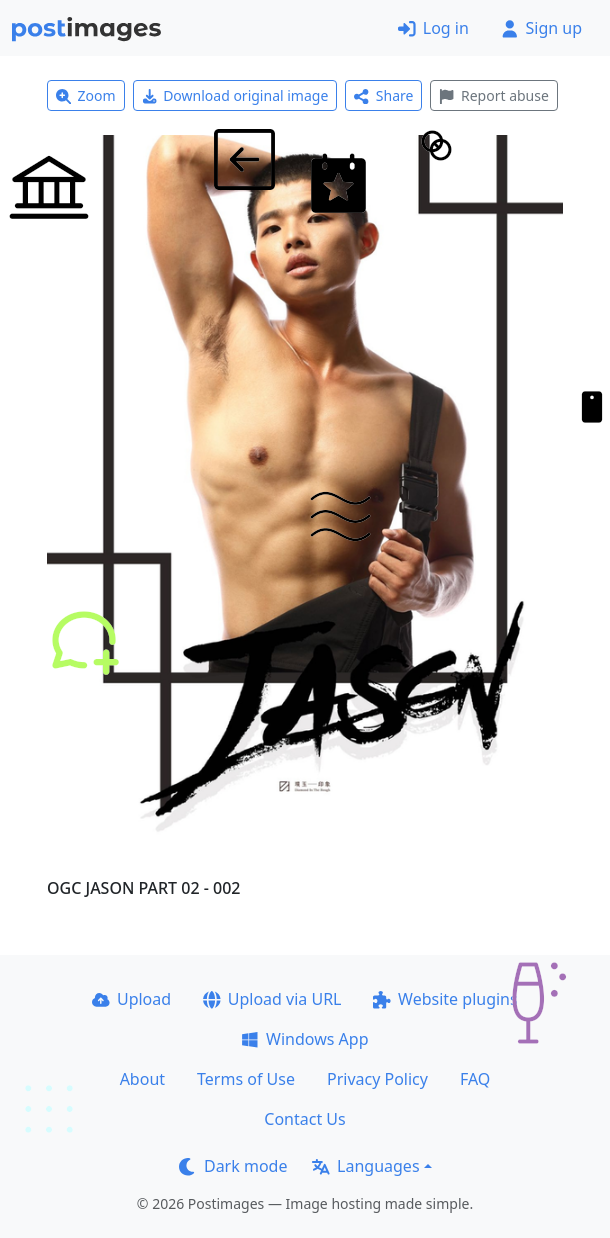  What do you see at coordinates (84, 640) in the screenshot?
I see `start a new conversation` at bounding box center [84, 640].